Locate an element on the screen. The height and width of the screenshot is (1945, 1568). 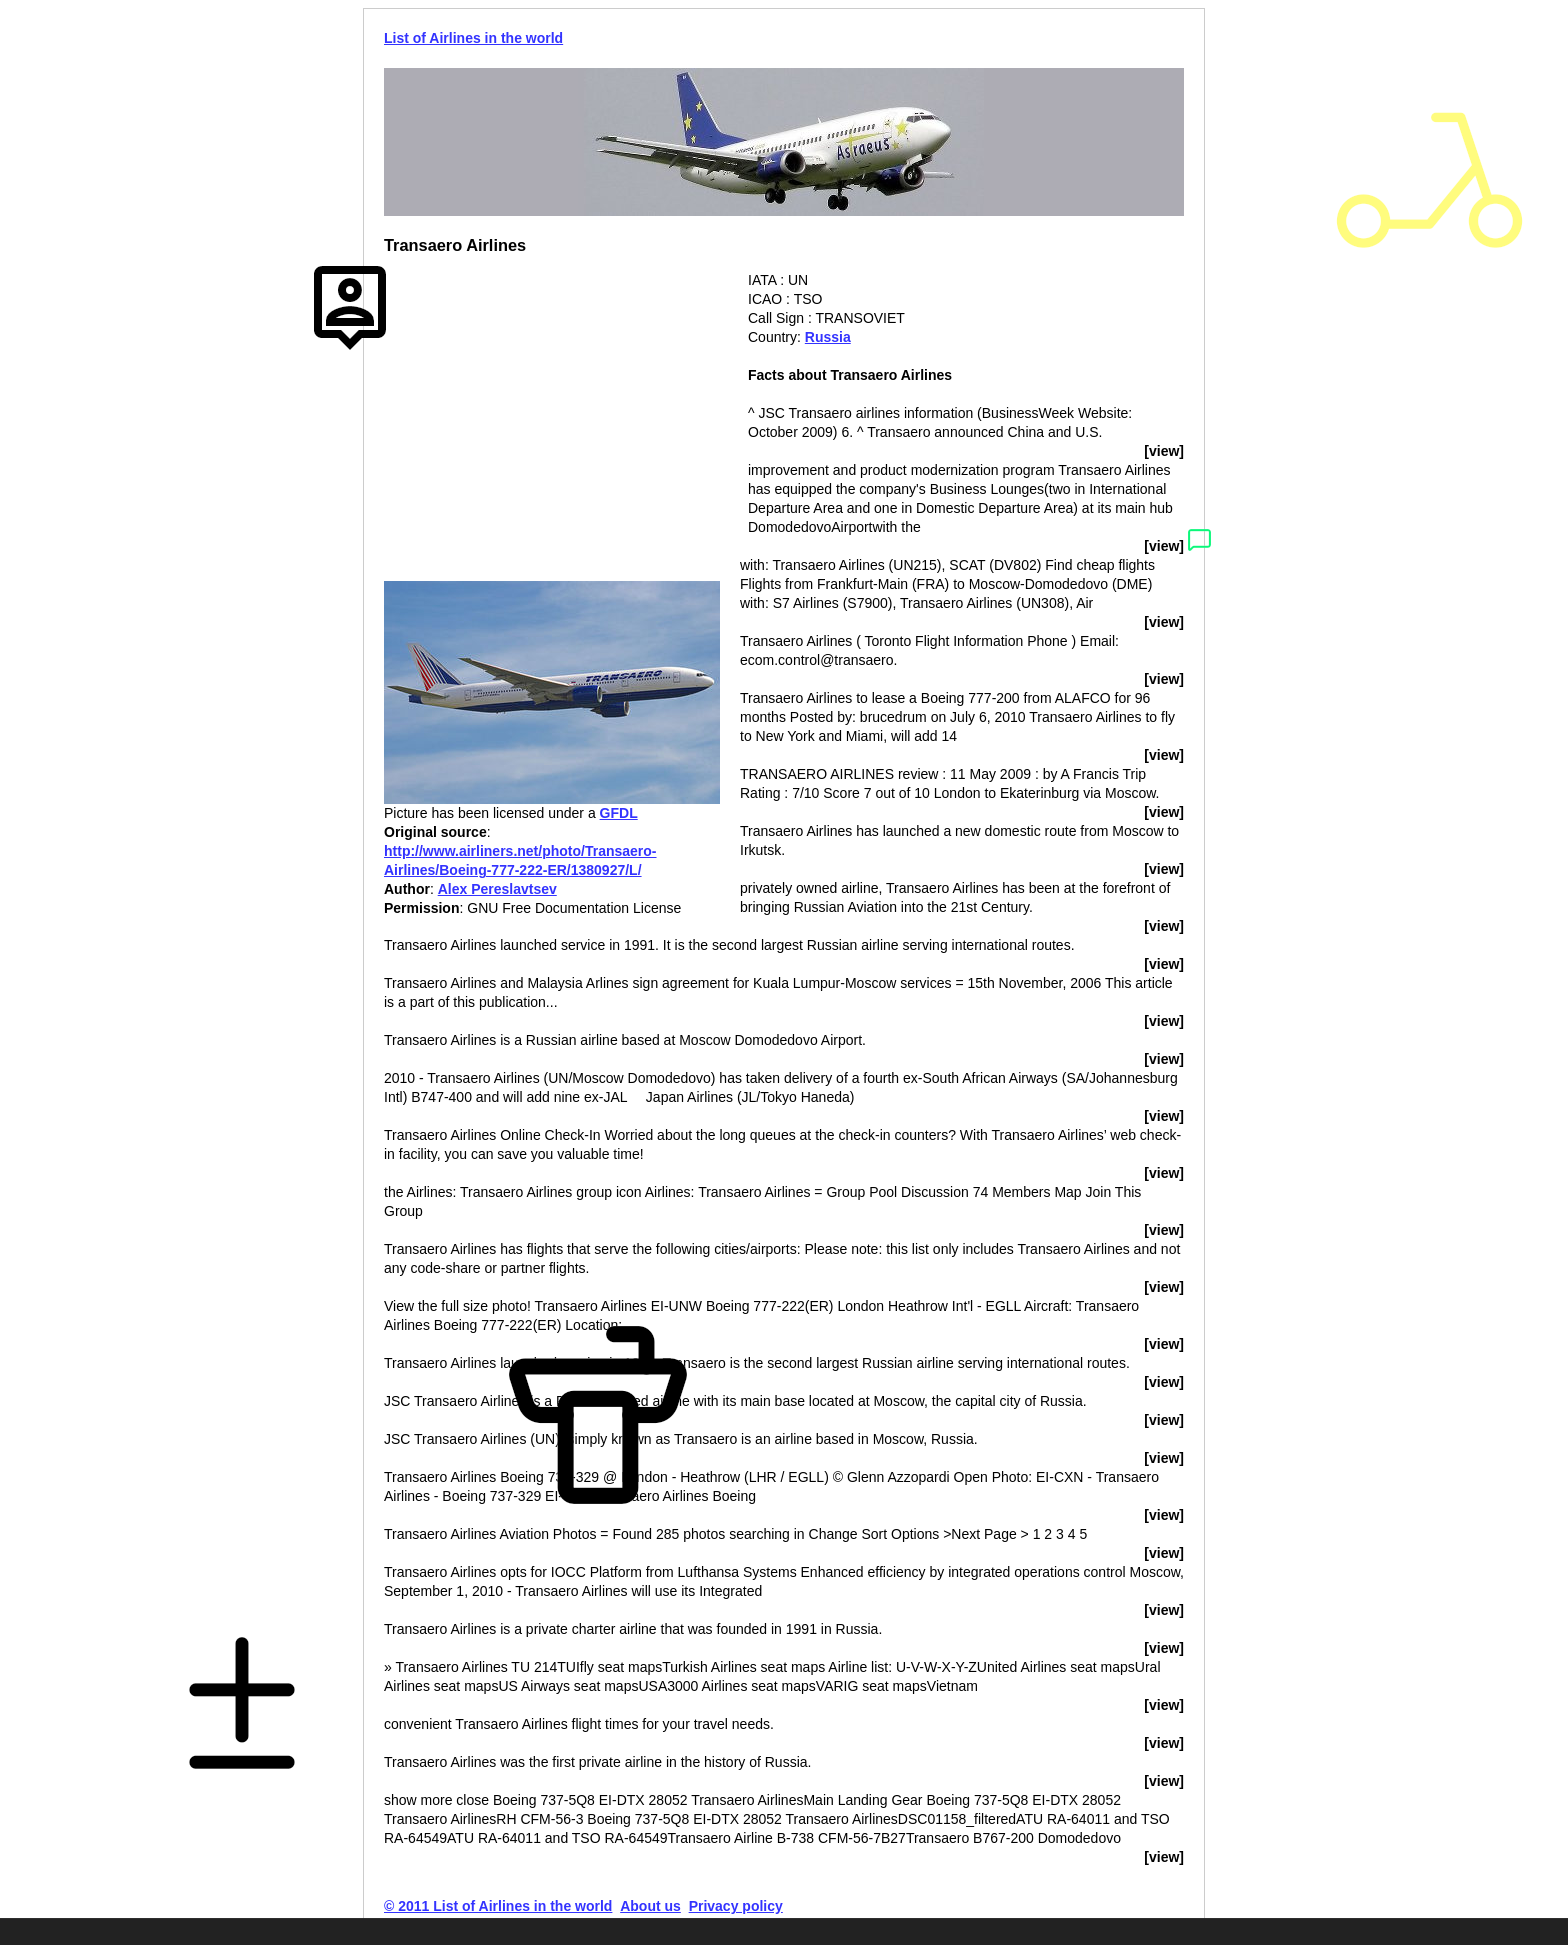
access presentation or speaker mode is located at coordinates (598, 1415).